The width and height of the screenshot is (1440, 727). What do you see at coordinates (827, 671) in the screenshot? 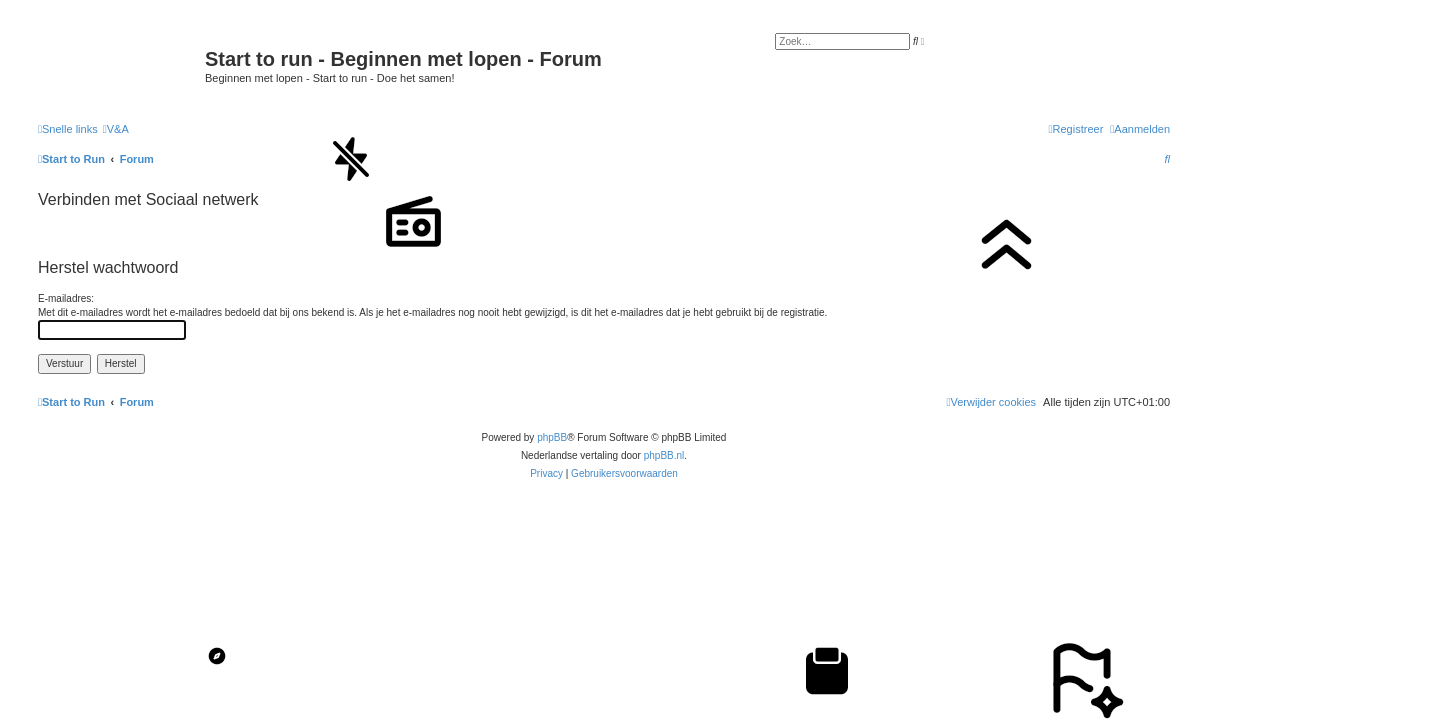
I see `copy to clipboard` at bounding box center [827, 671].